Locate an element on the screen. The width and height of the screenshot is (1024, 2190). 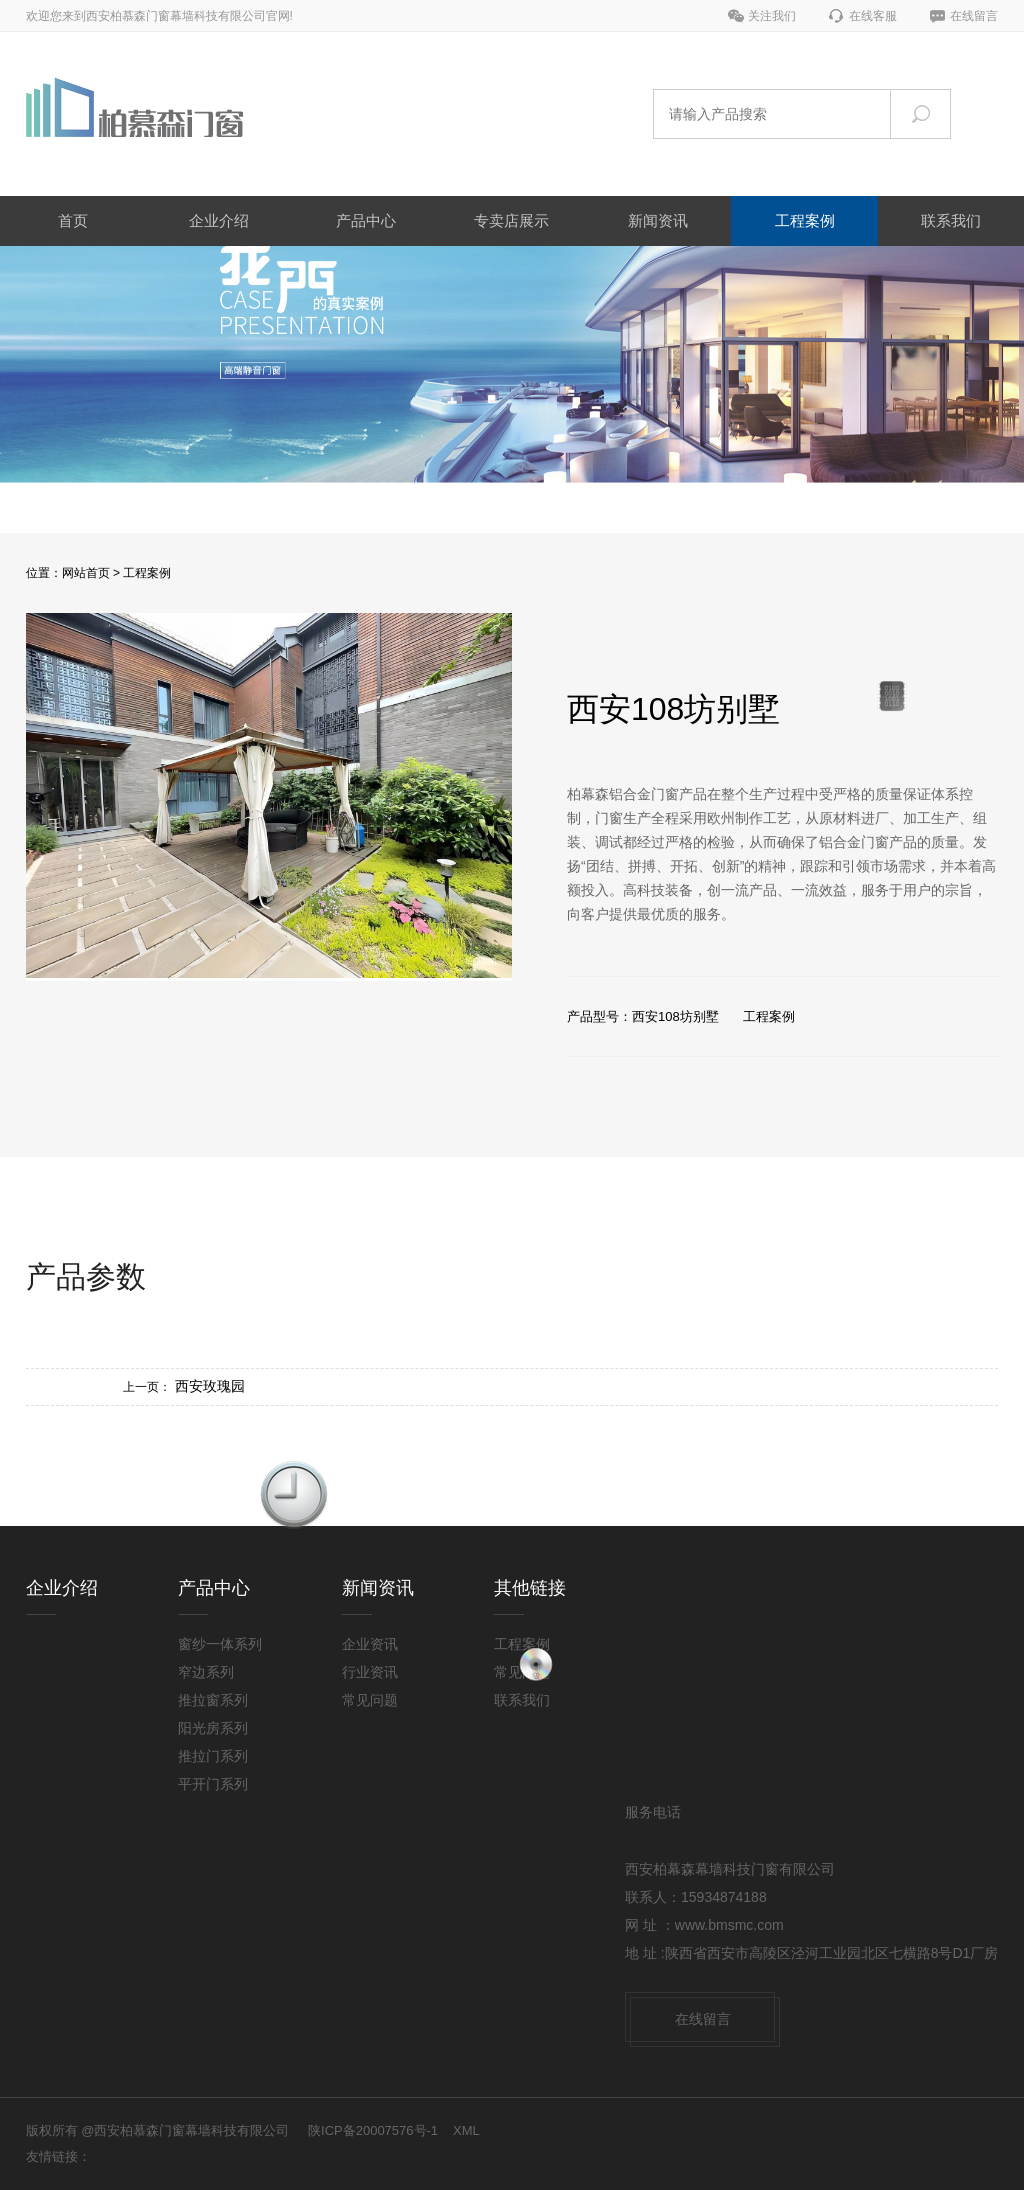
view recently accessed files is located at coordinates (294, 1494).